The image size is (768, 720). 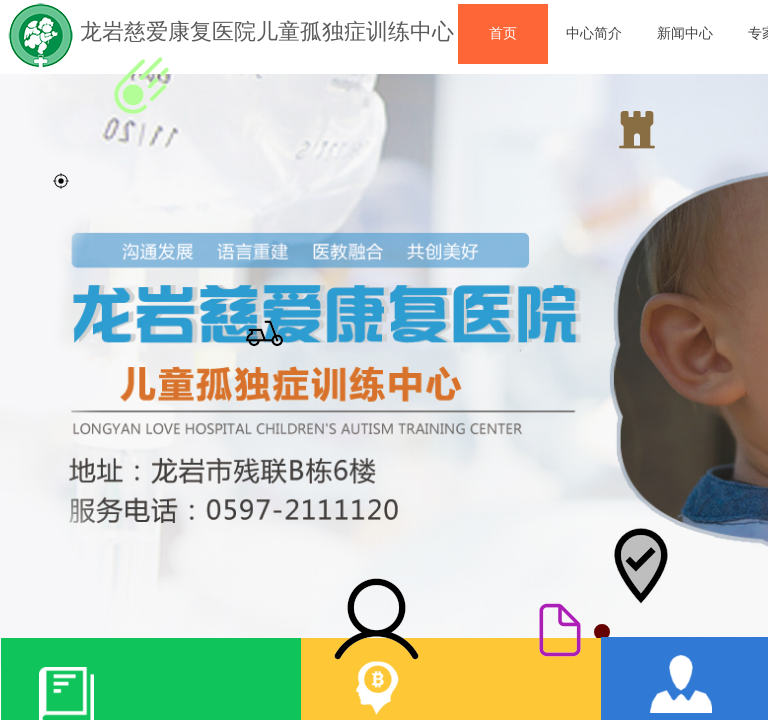 I want to click on center map on current location, so click(x=61, y=181).